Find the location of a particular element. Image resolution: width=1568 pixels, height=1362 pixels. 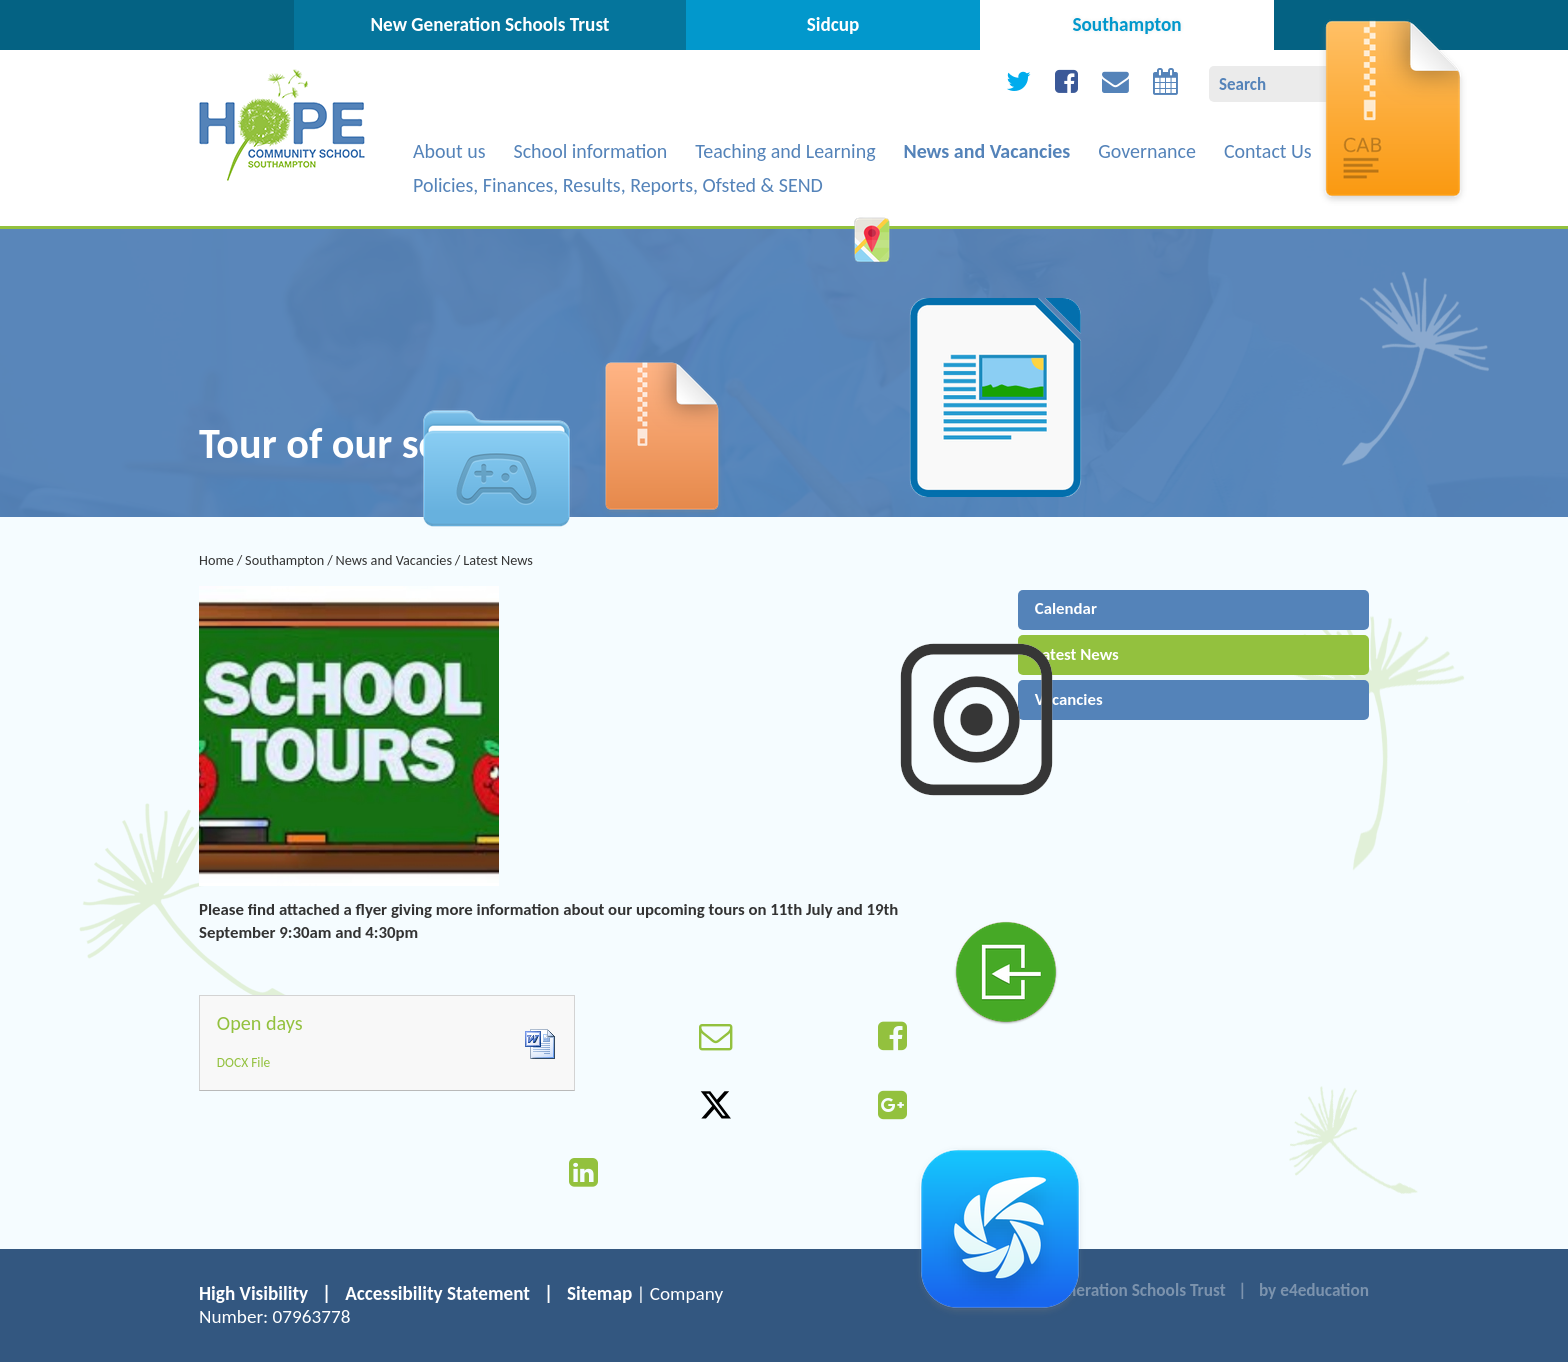

open rhythmbox music player is located at coordinates (976, 719).